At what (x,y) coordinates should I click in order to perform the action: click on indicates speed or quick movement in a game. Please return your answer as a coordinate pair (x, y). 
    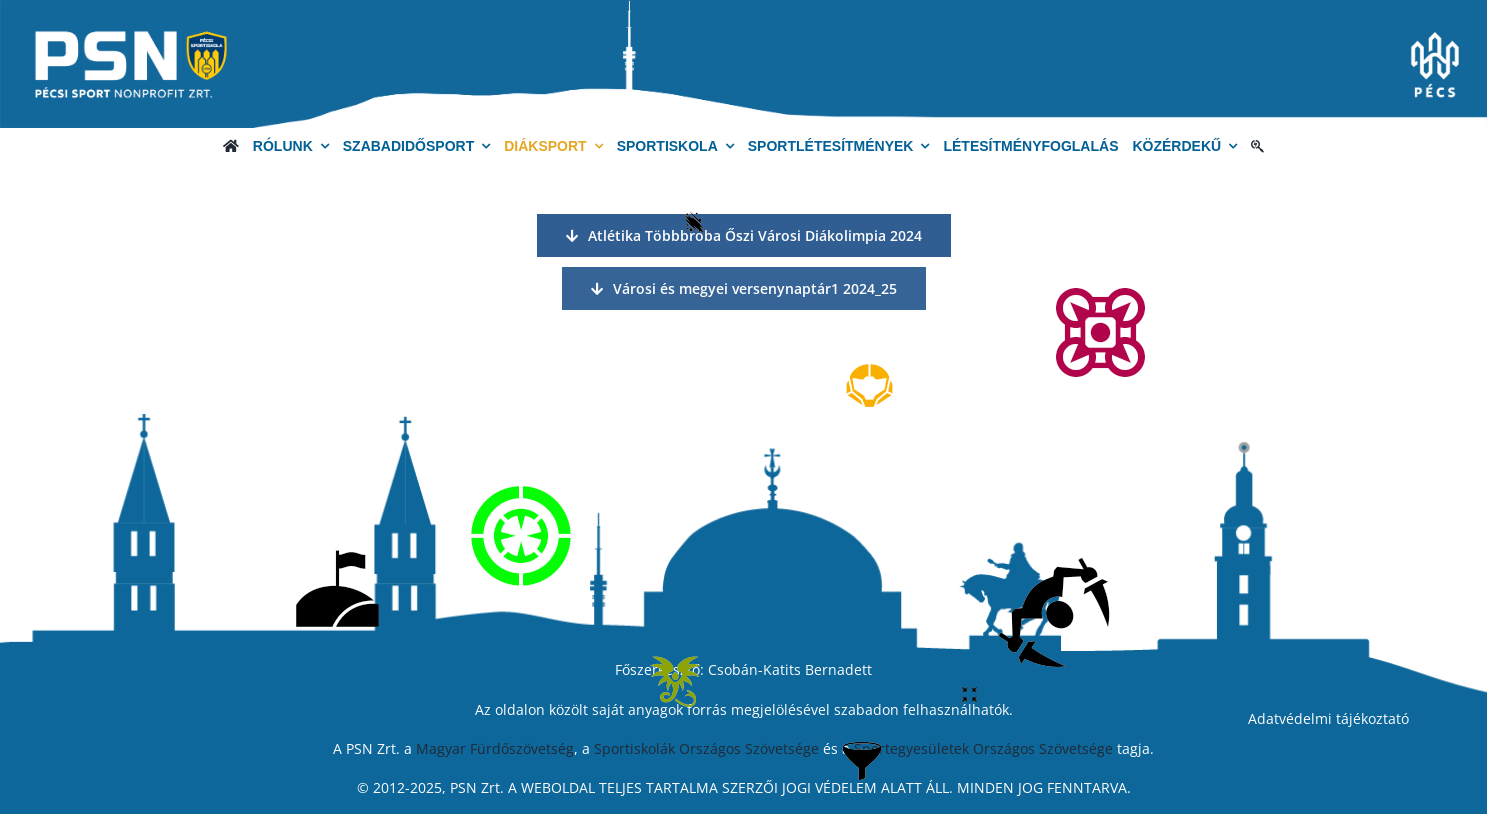
    Looking at the image, I should click on (694, 222).